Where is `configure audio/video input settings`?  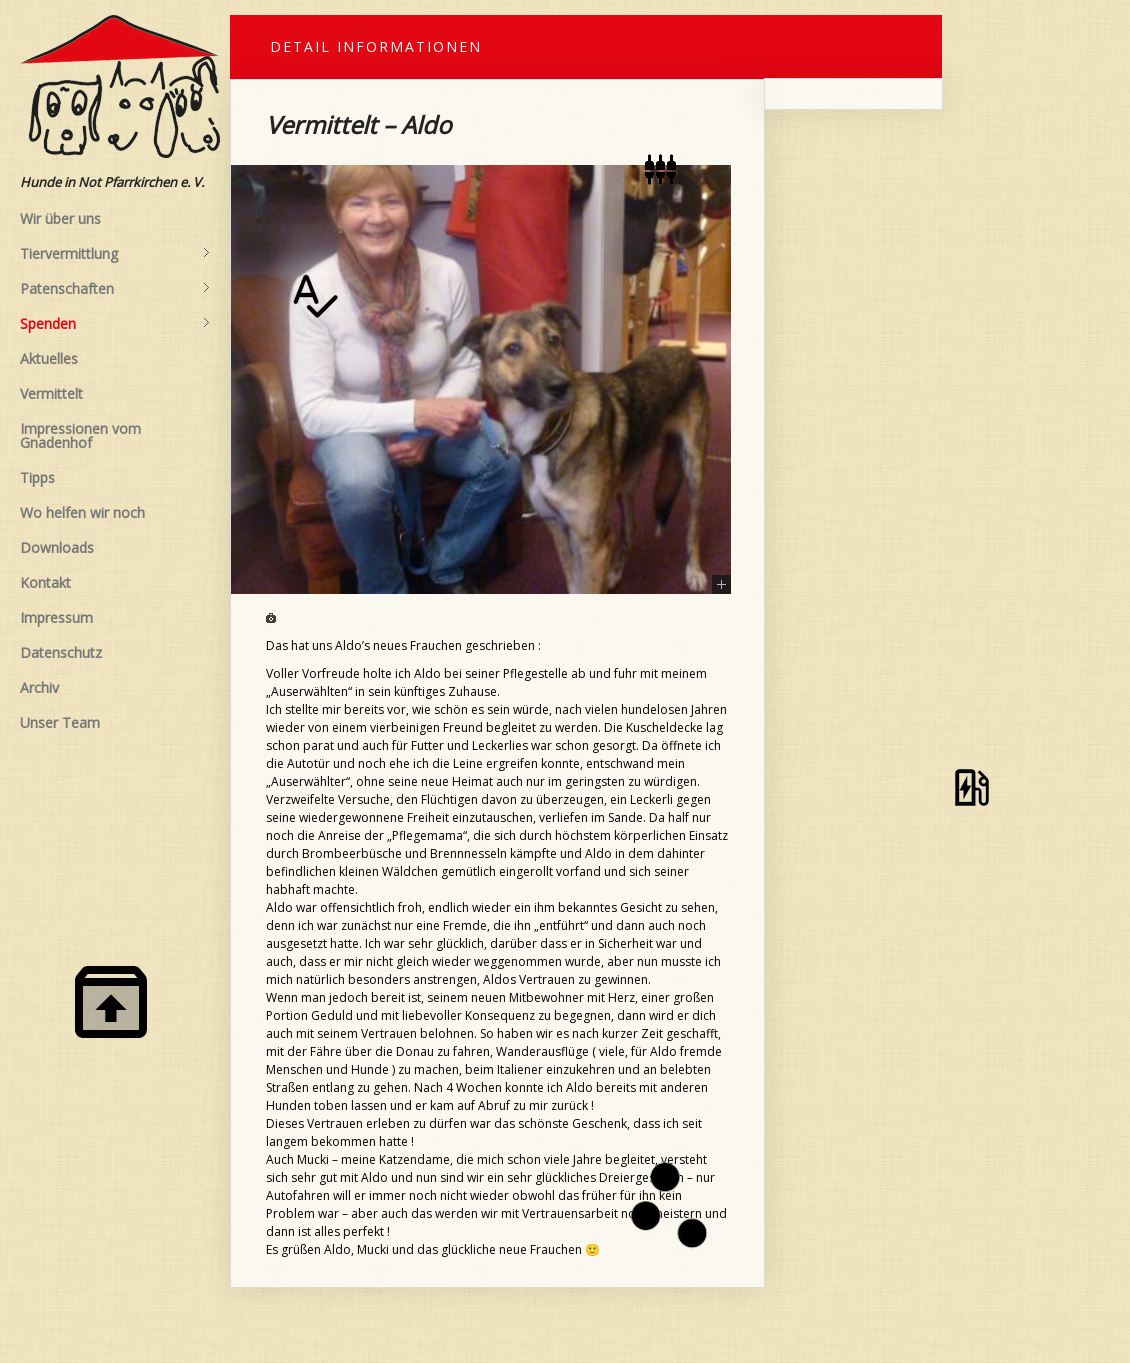 configure audio/video input settings is located at coordinates (660, 169).